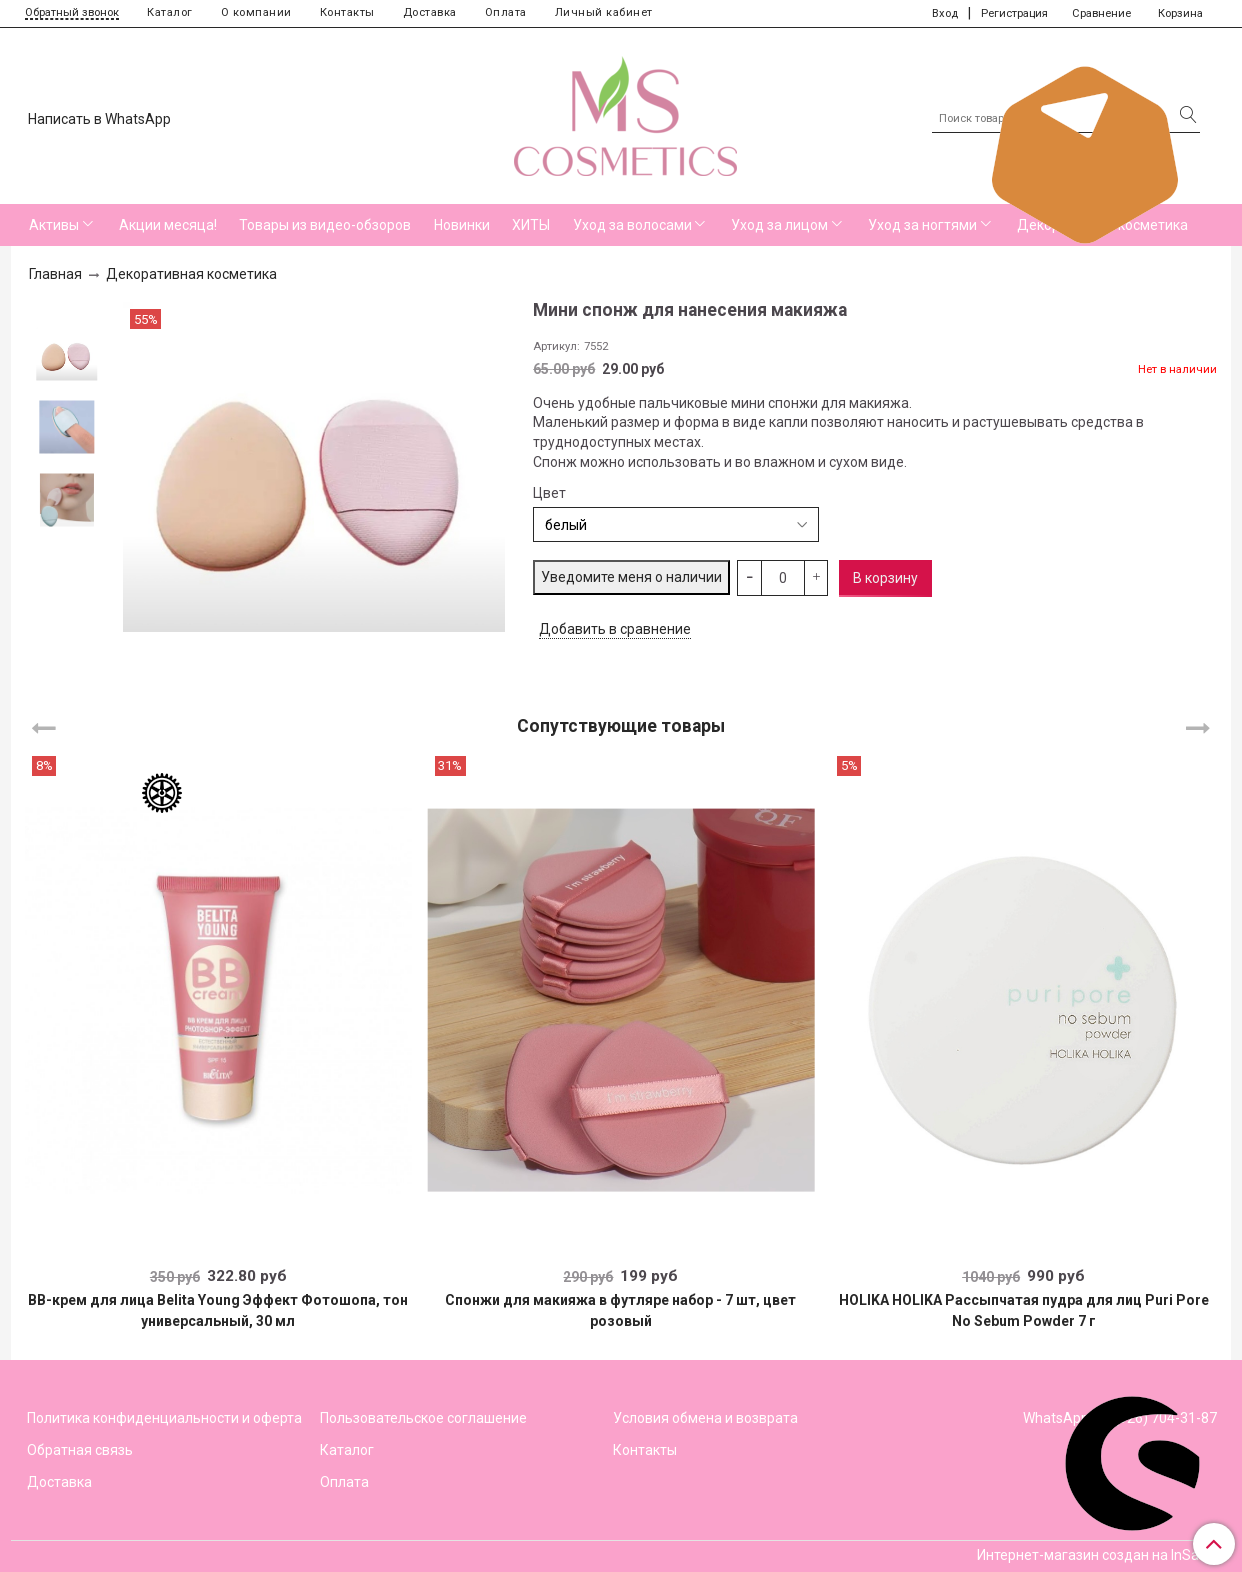 The image size is (1242, 1572). I want to click on Rotary International organization logo, so click(162, 793).